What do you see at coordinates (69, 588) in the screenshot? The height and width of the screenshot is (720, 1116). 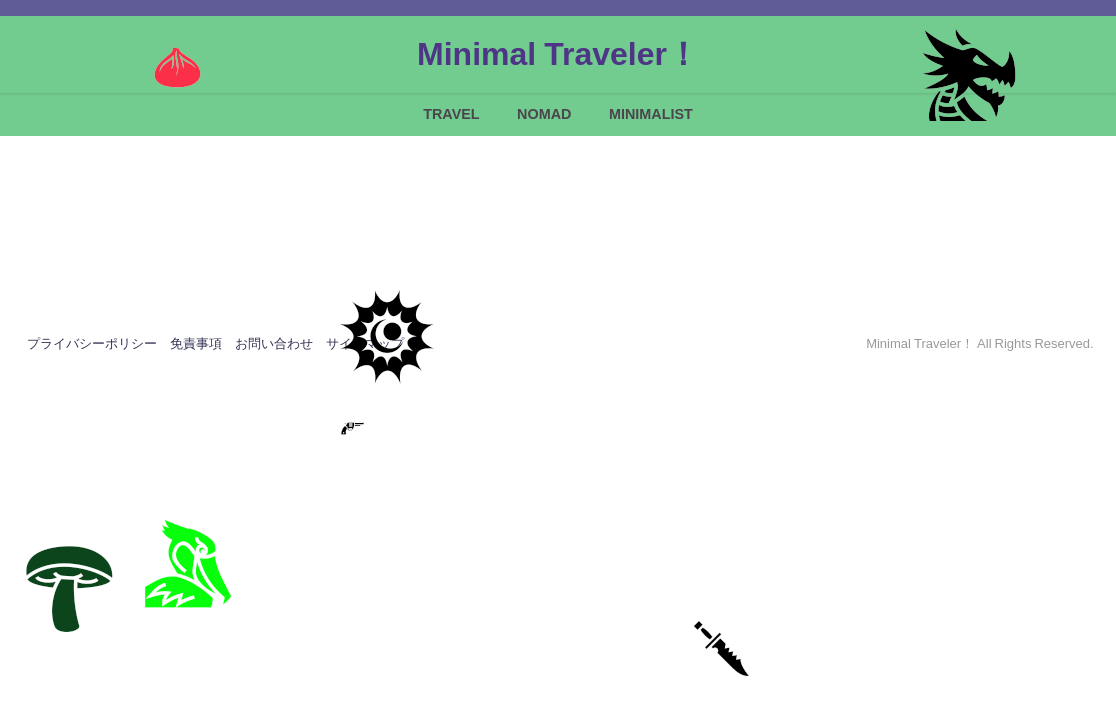 I see `mushroom ingredient or item in a game inventory` at bounding box center [69, 588].